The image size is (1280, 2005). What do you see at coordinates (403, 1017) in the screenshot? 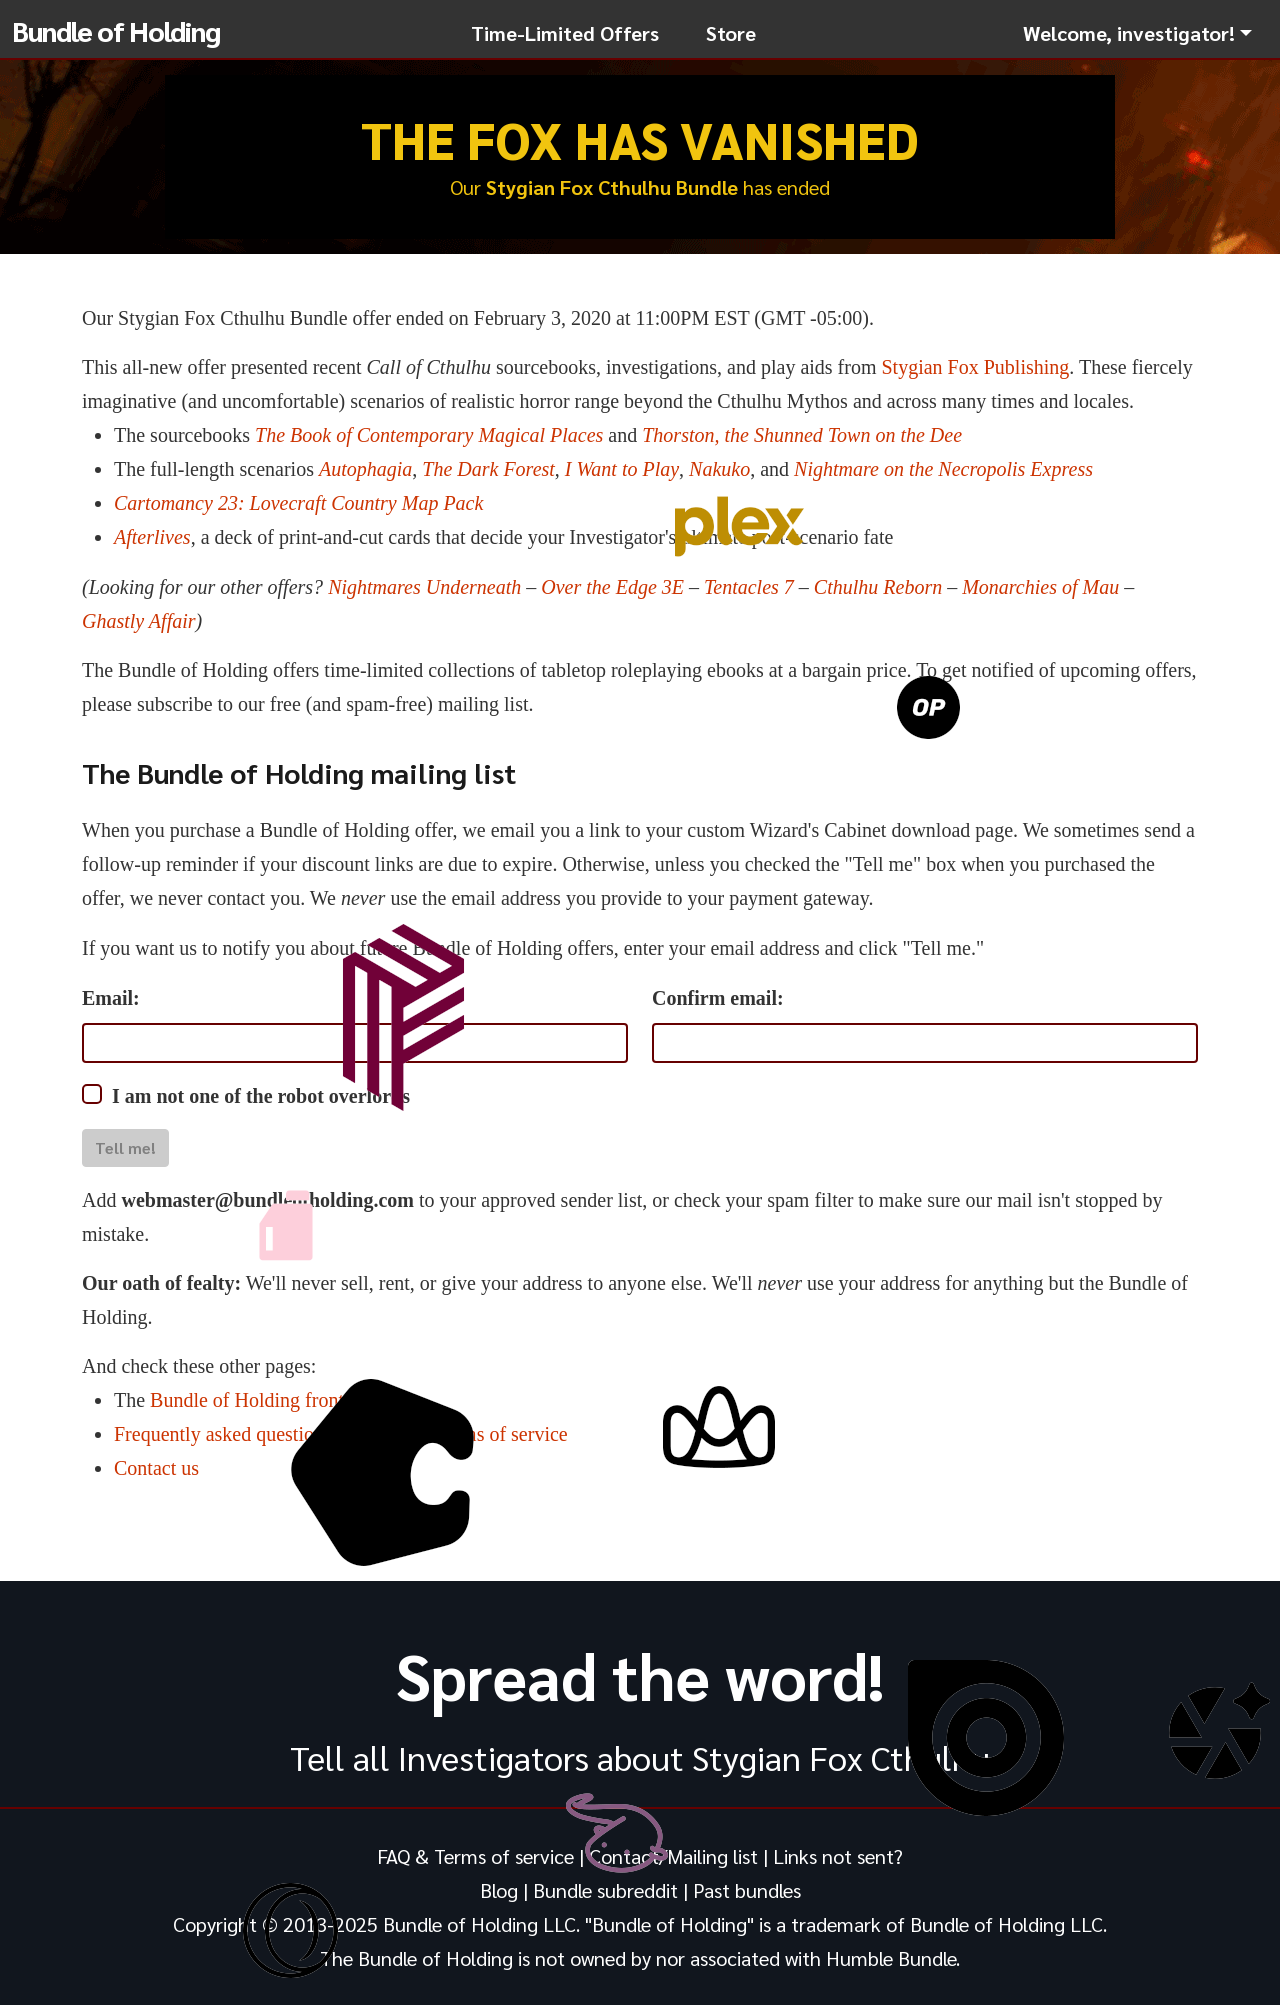
I see `link to Pusher real-time messaging services` at bounding box center [403, 1017].